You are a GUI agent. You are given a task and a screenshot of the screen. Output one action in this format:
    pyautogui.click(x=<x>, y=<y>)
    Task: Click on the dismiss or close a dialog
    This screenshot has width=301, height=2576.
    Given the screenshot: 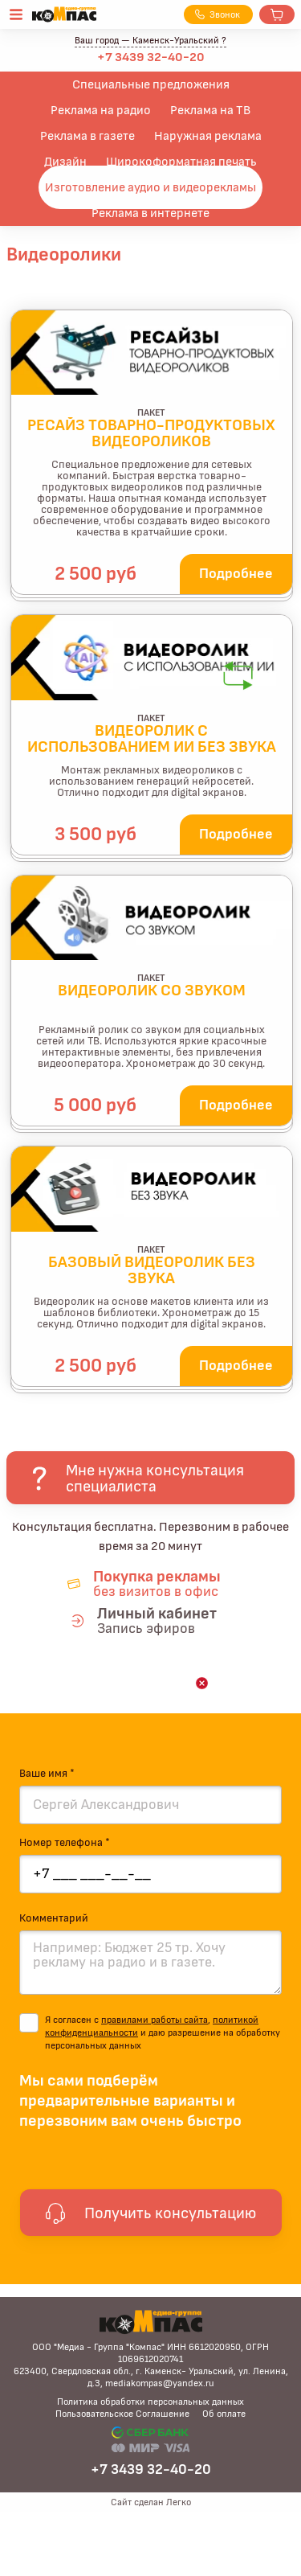 What is the action you would take?
    pyautogui.click(x=201, y=1683)
    